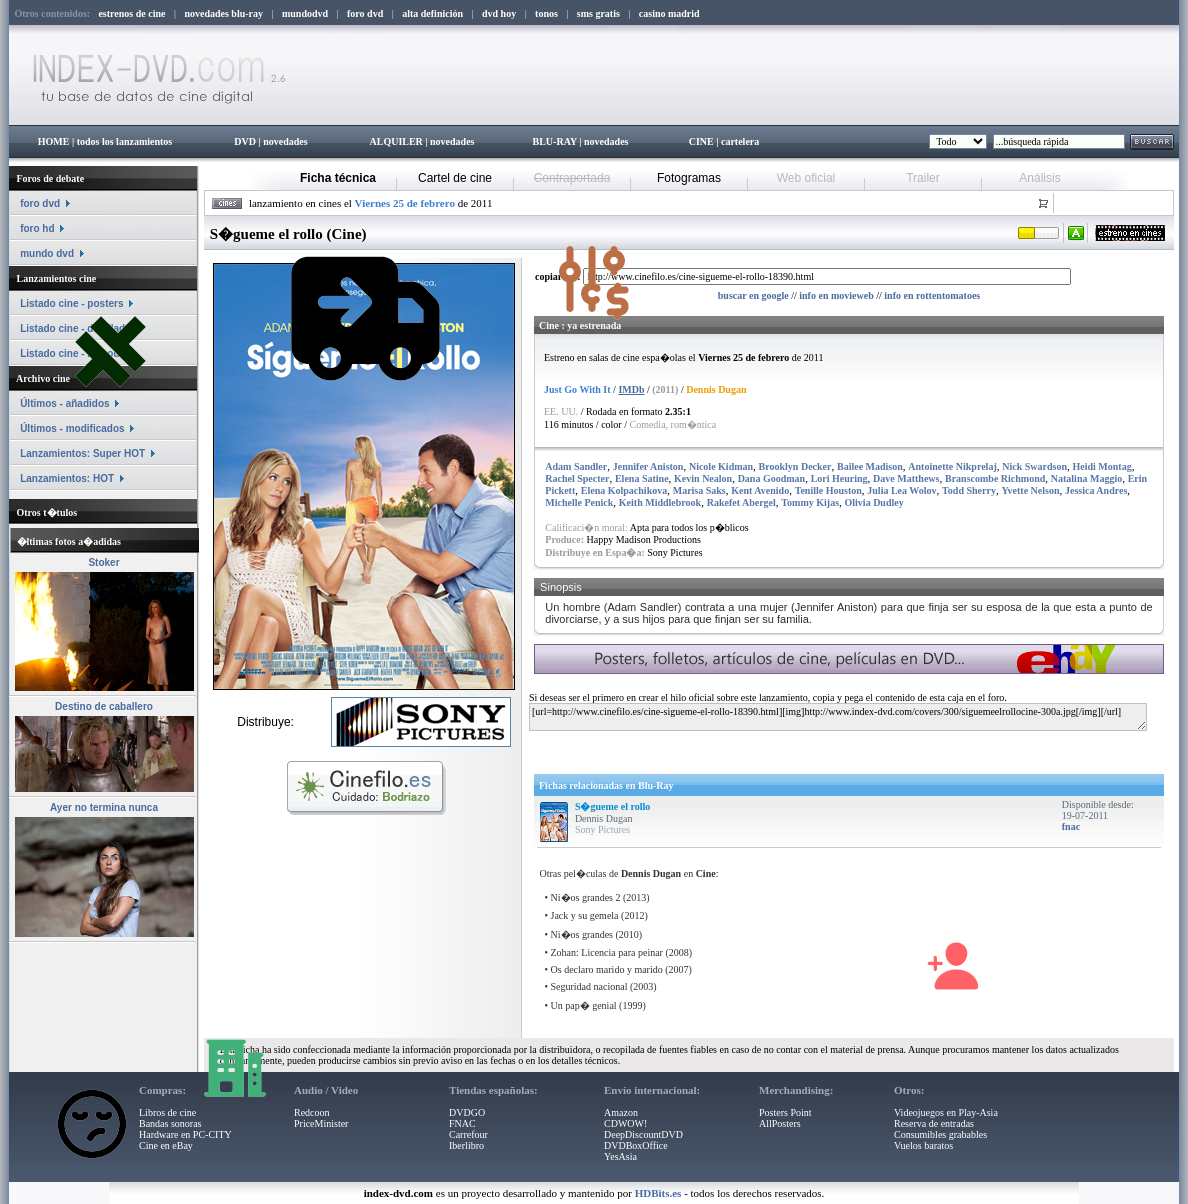 This screenshot has height=1204, width=1188. What do you see at coordinates (235, 1068) in the screenshot?
I see `view office or workplace location` at bounding box center [235, 1068].